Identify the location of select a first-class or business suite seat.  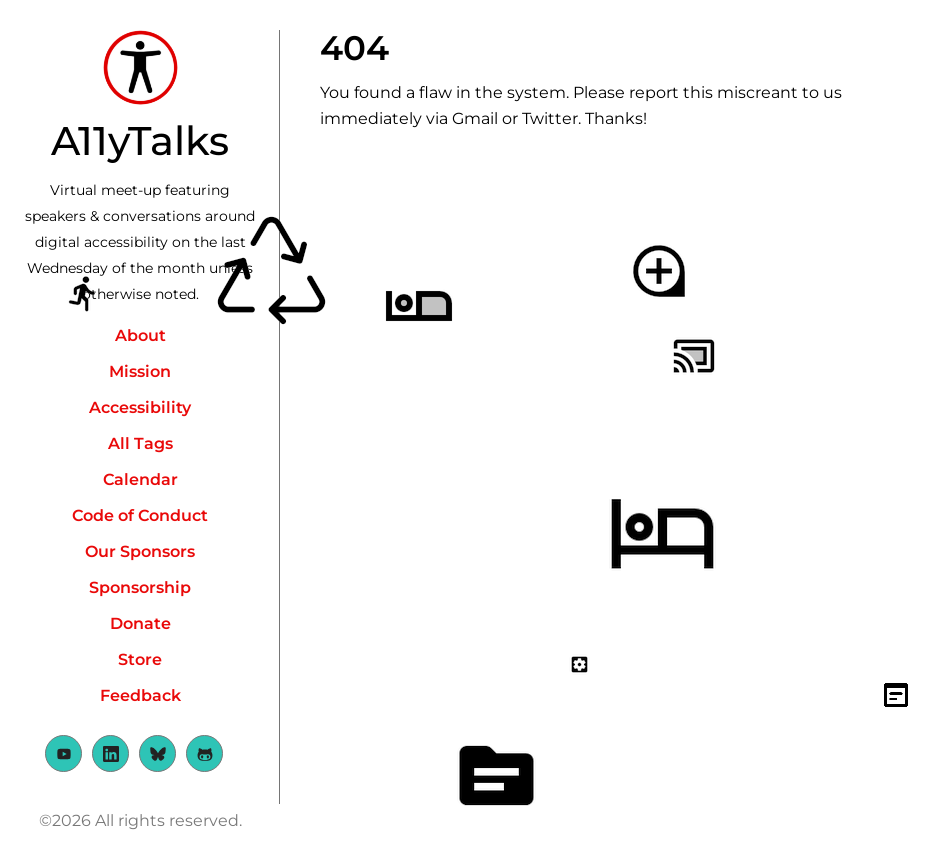
(419, 306).